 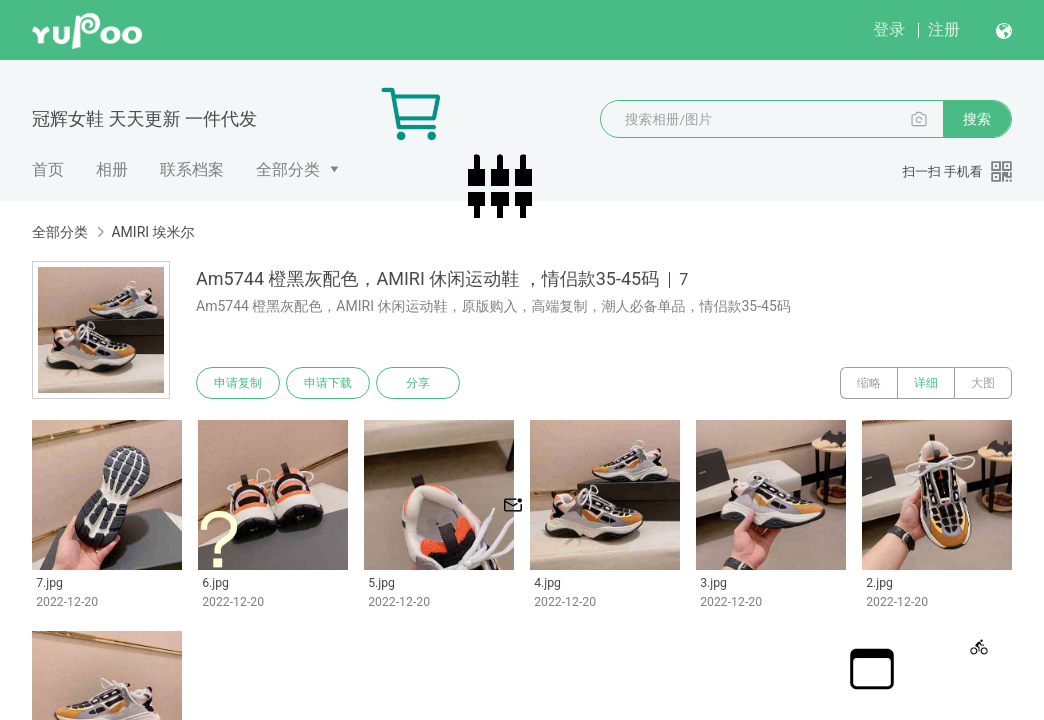 I want to click on access bike-related features or cycling mode, so click(x=979, y=647).